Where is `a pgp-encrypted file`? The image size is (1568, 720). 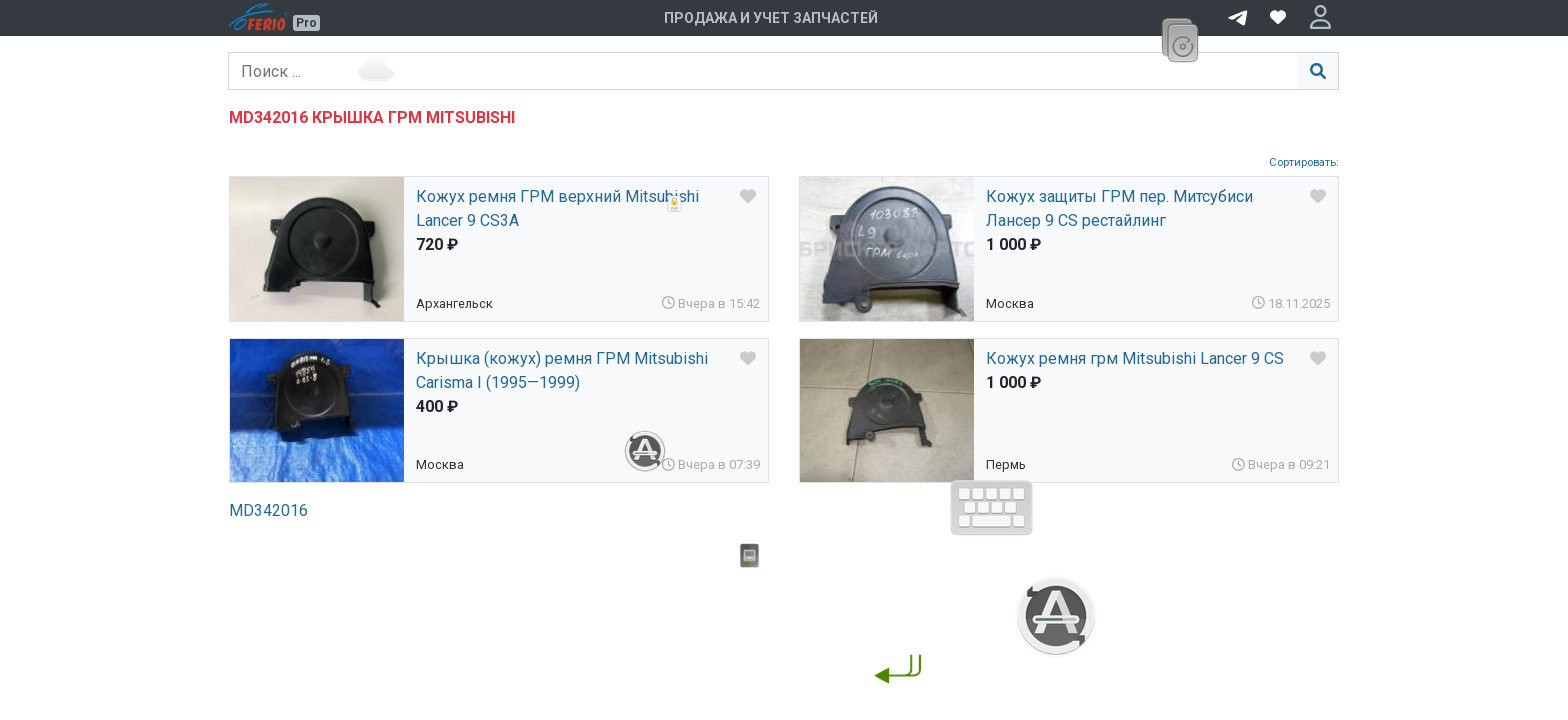
a pgp-encrypted file is located at coordinates (674, 203).